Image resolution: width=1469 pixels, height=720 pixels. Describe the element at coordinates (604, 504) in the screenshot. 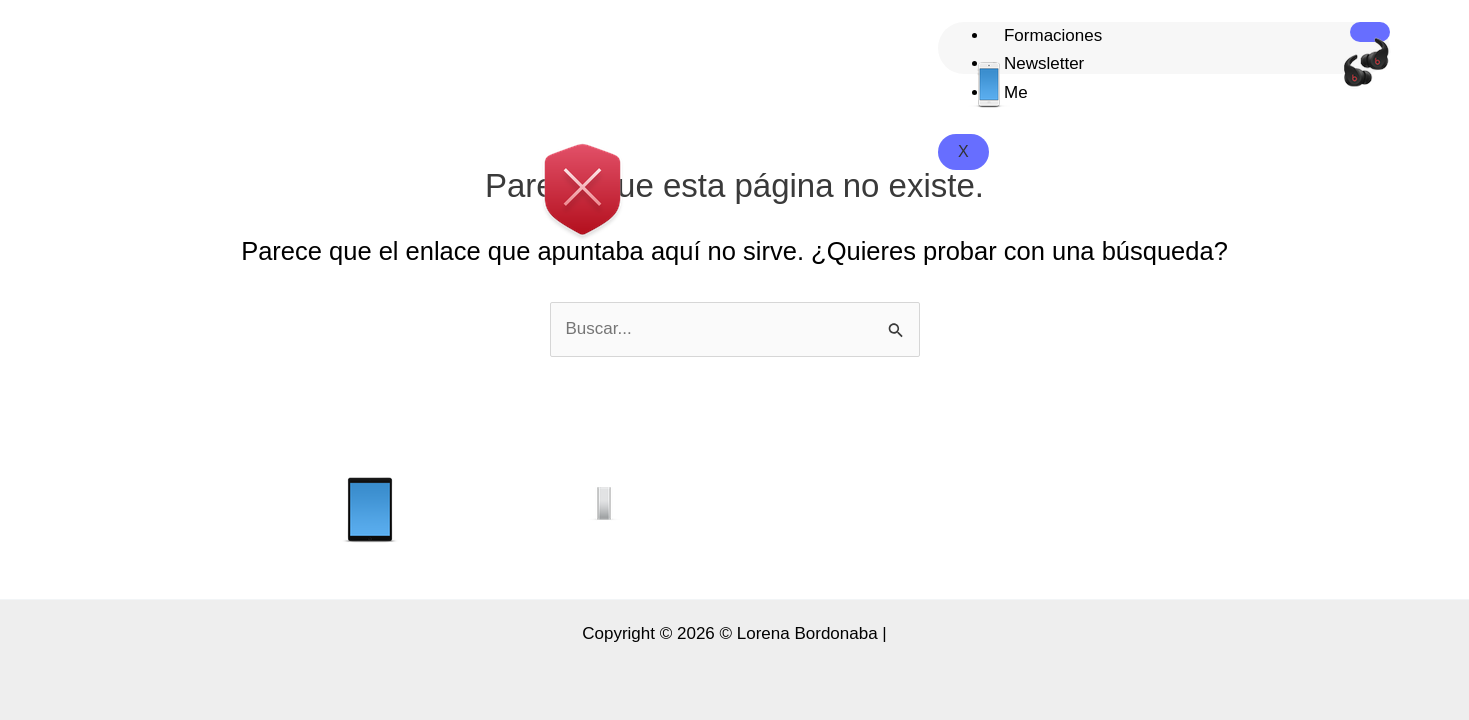

I see `iPod nano device connected` at that location.